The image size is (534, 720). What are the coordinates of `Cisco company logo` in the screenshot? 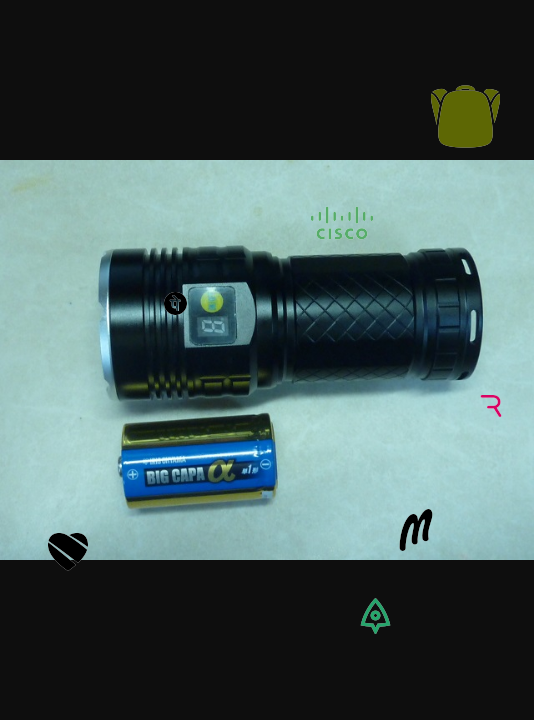 It's located at (342, 223).